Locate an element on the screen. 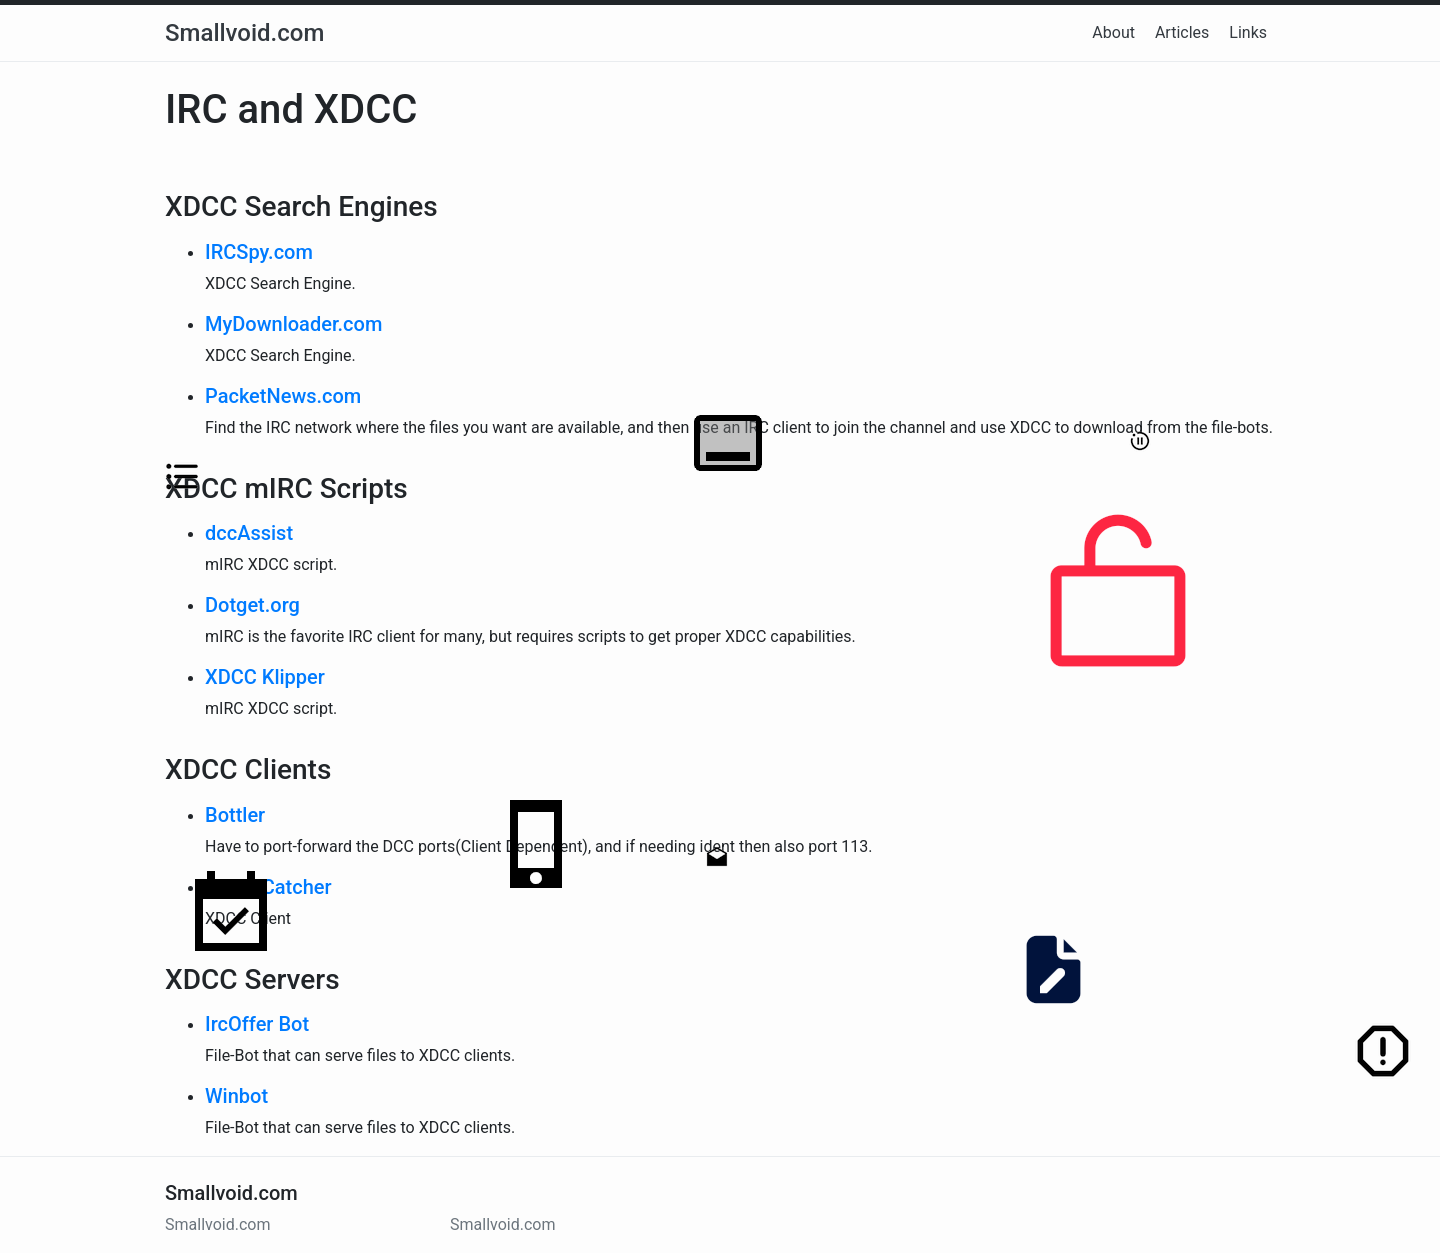  indicates an email error or delivery failure is located at coordinates (1383, 1051).